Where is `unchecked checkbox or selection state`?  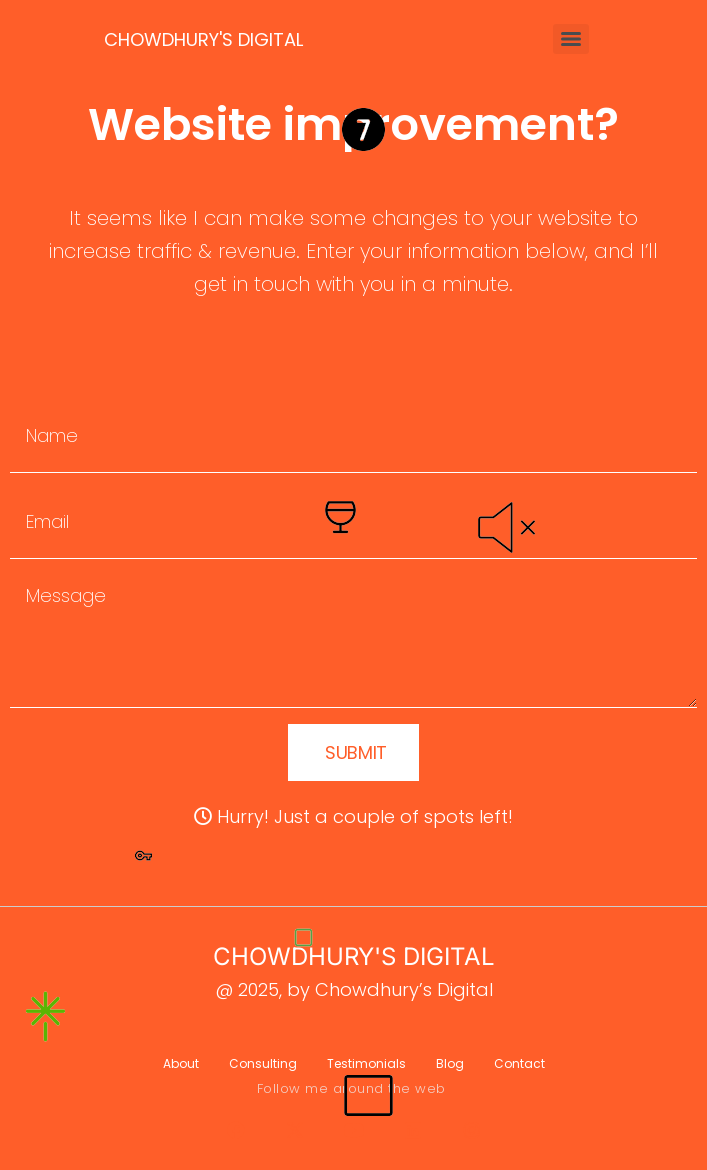 unchecked checkbox or selection state is located at coordinates (303, 937).